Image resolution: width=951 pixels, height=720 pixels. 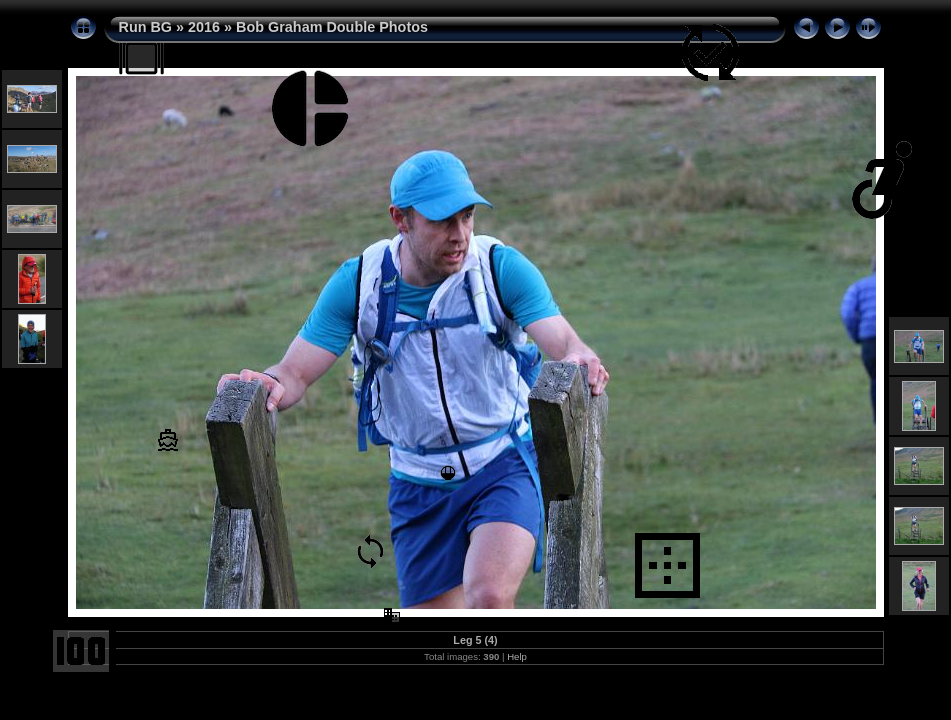 I want to click on view currency or money-related features, so click(x=81, y=651).